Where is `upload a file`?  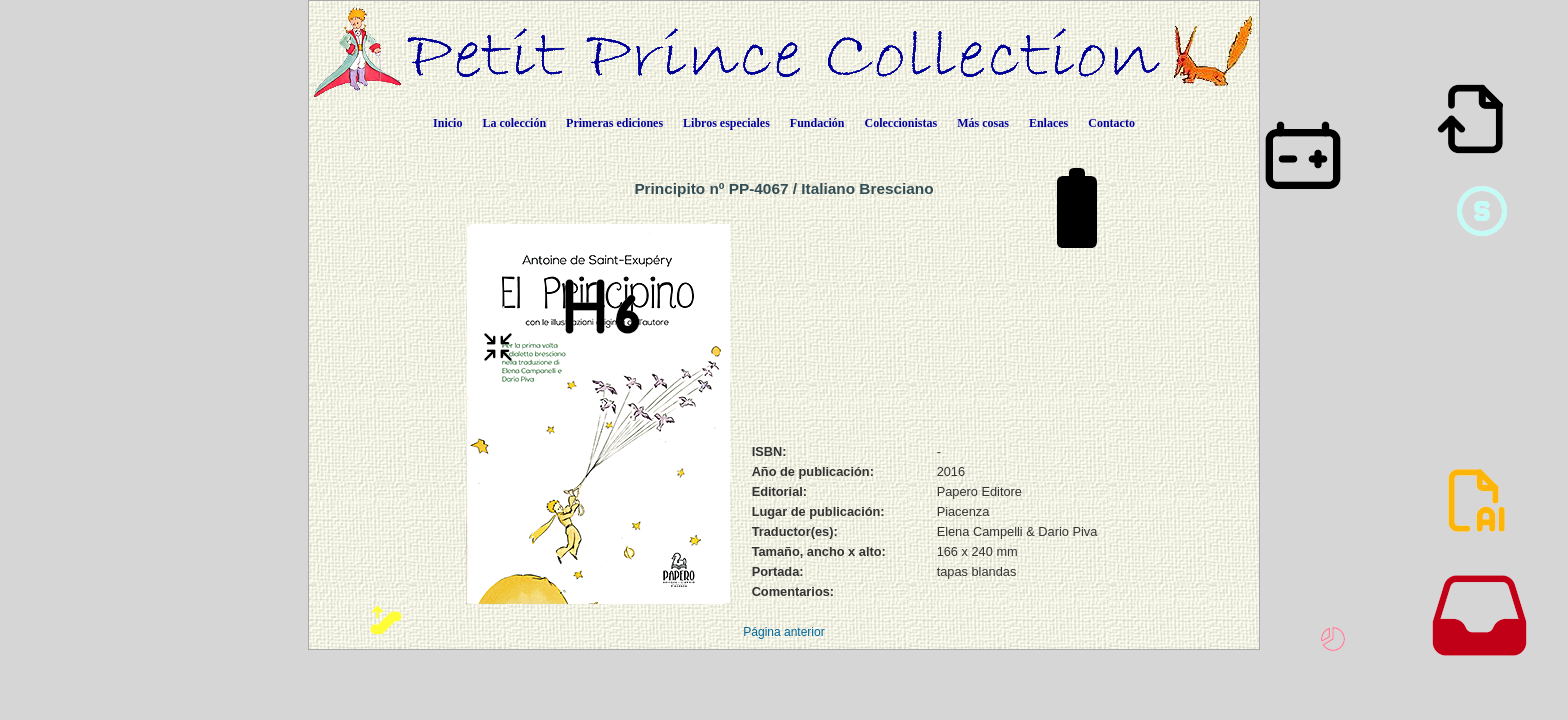
upload a file is located at coordinates (1472, 119).